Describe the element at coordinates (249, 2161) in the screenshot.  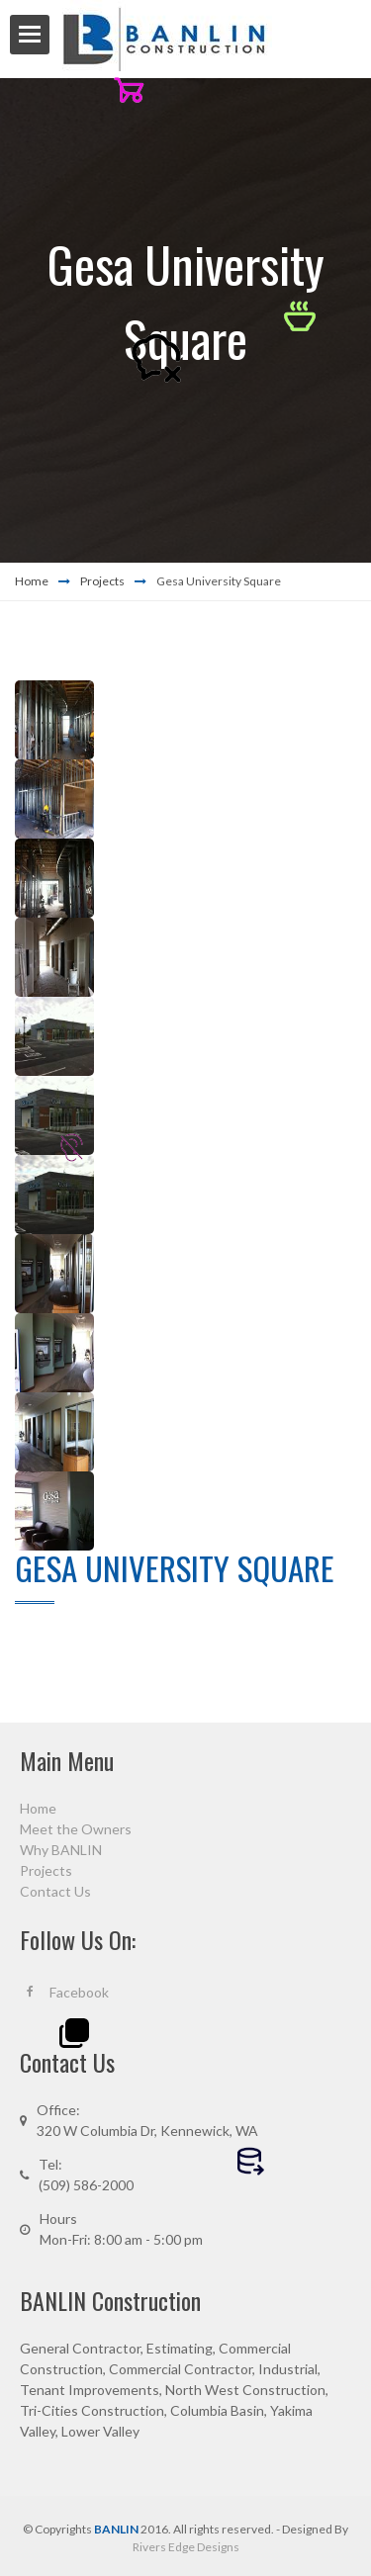
I see `export data from database` at that location.